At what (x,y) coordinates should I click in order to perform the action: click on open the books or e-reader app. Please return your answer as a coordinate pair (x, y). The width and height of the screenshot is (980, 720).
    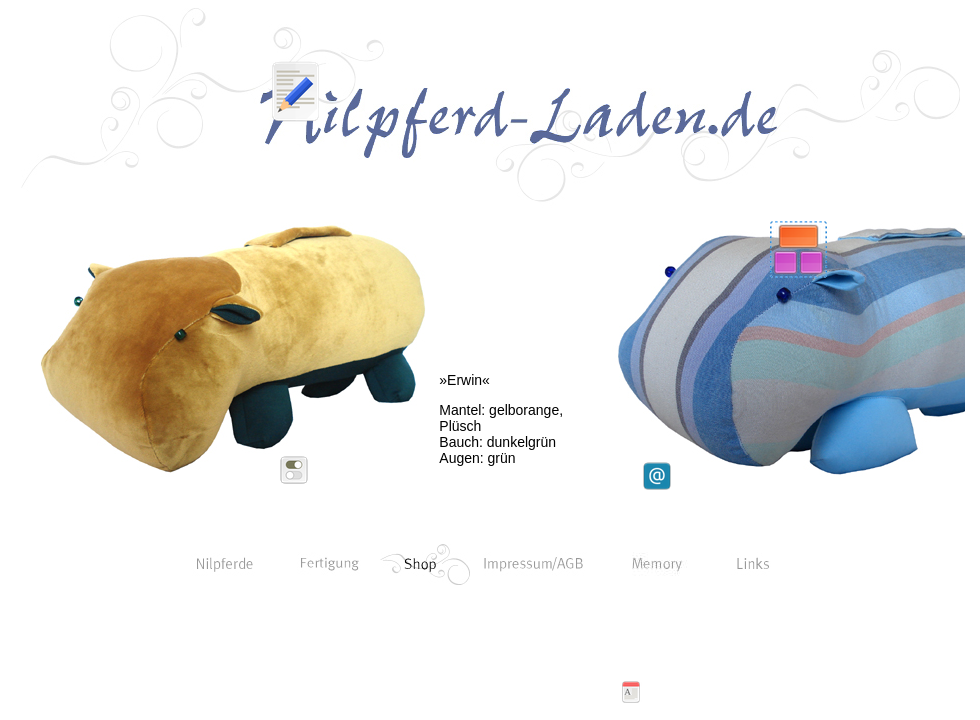
    Looking at the image, I should click on (631, 692).